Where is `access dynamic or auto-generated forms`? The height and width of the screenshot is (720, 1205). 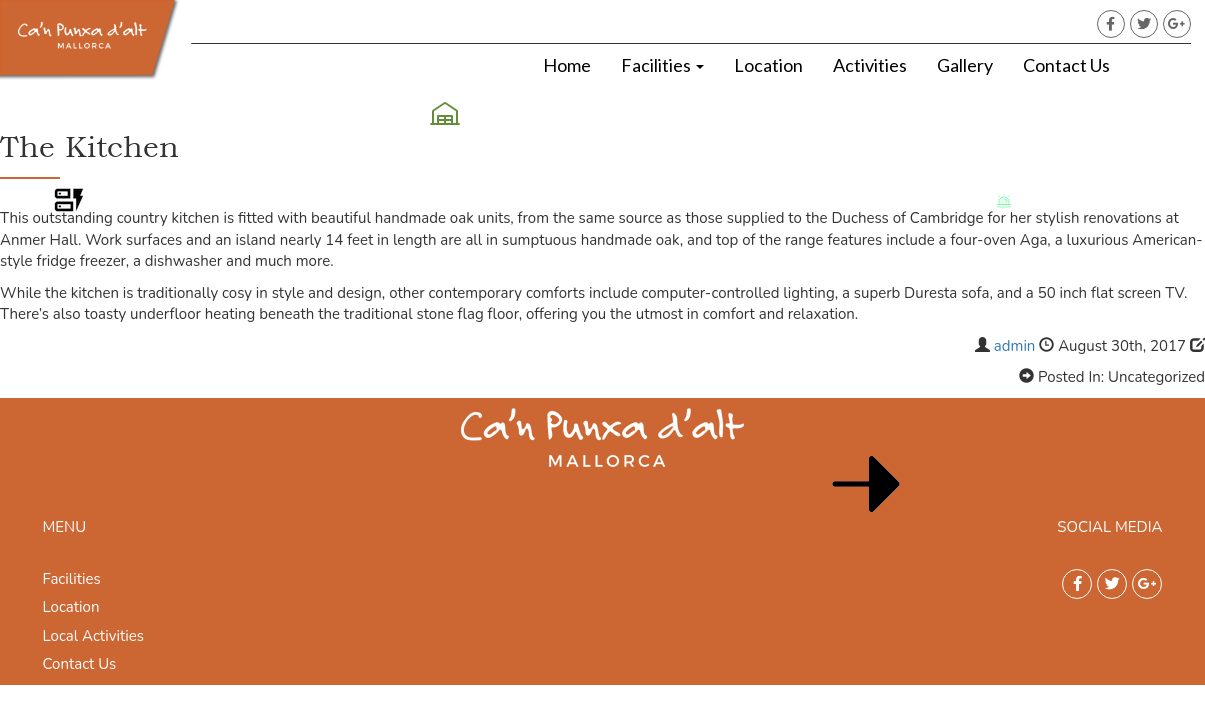
access dynamic or auto-generated forms is located at coordinates (69, 200).